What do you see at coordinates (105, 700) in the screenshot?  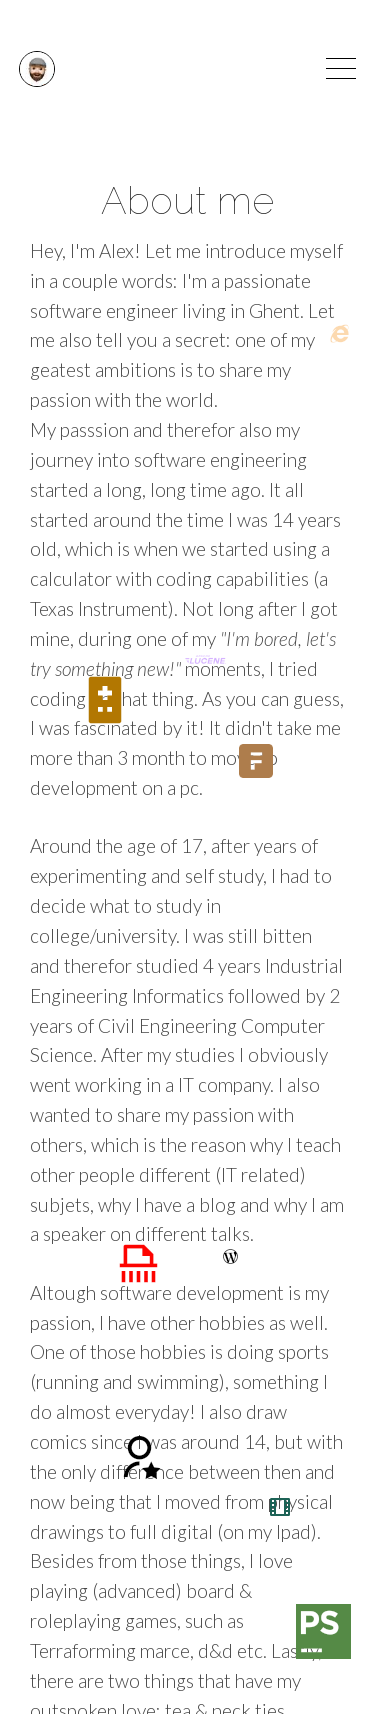 I see `access remote control functionality` at bounding box center [105, 700].